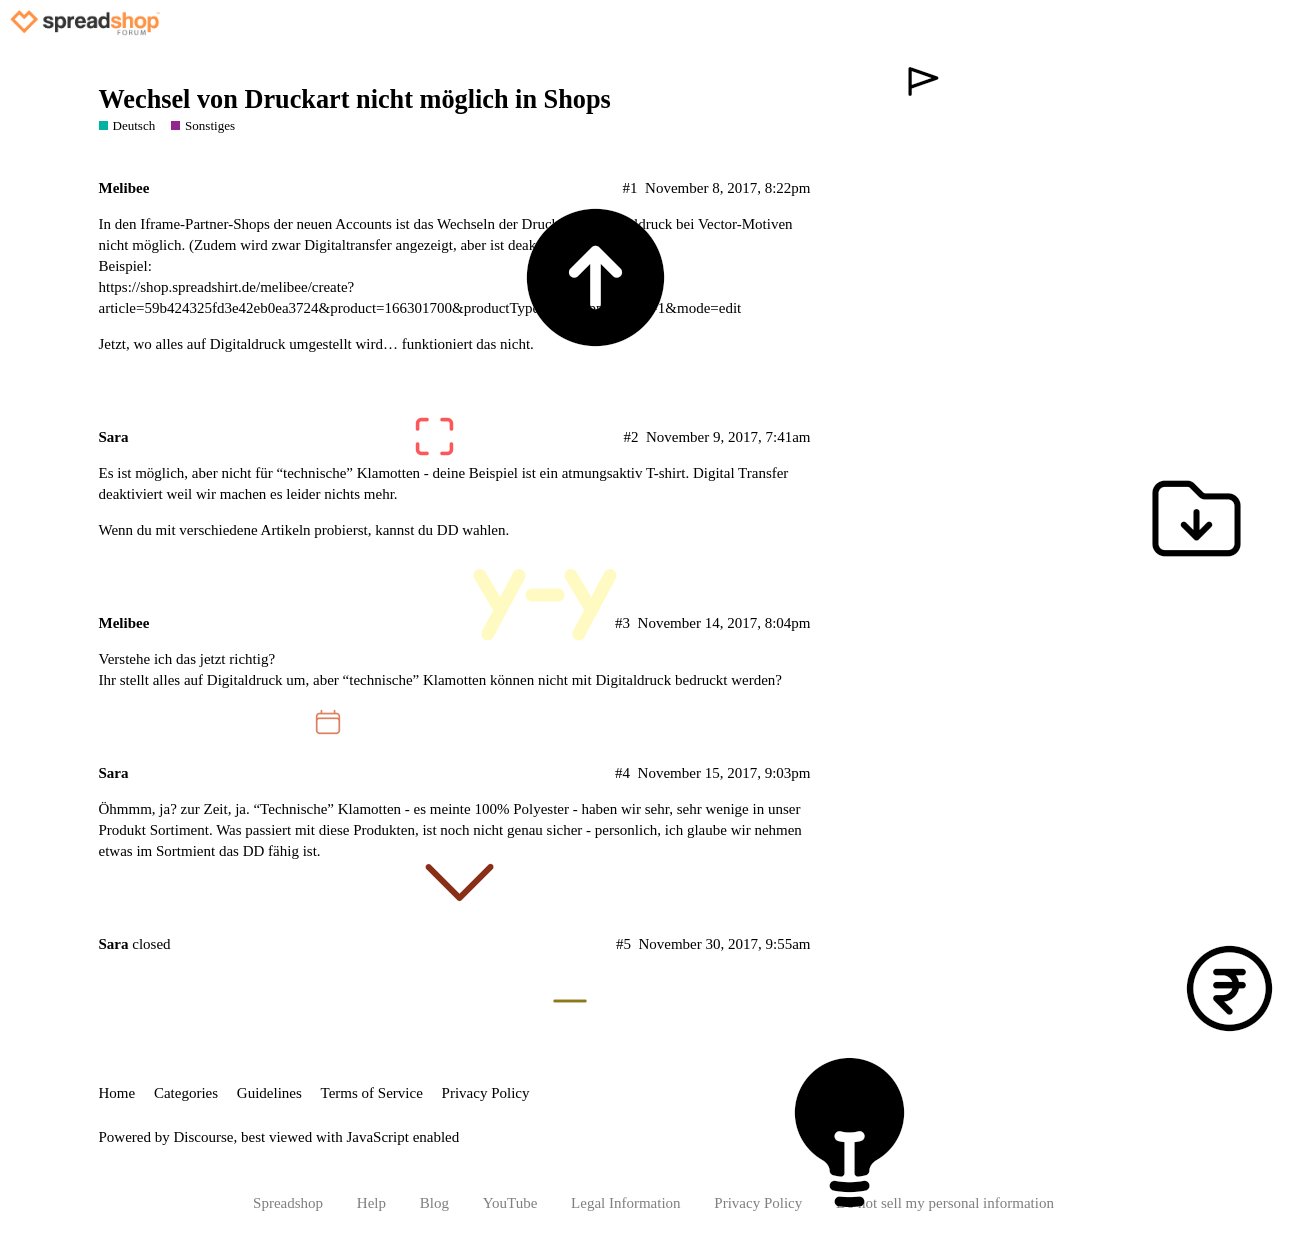 The image size is (1307, 1244). What do you see at coordinates (434, 436) in the screenshot?
I see `maximize window to full screen` at bounding box center [434, 436].